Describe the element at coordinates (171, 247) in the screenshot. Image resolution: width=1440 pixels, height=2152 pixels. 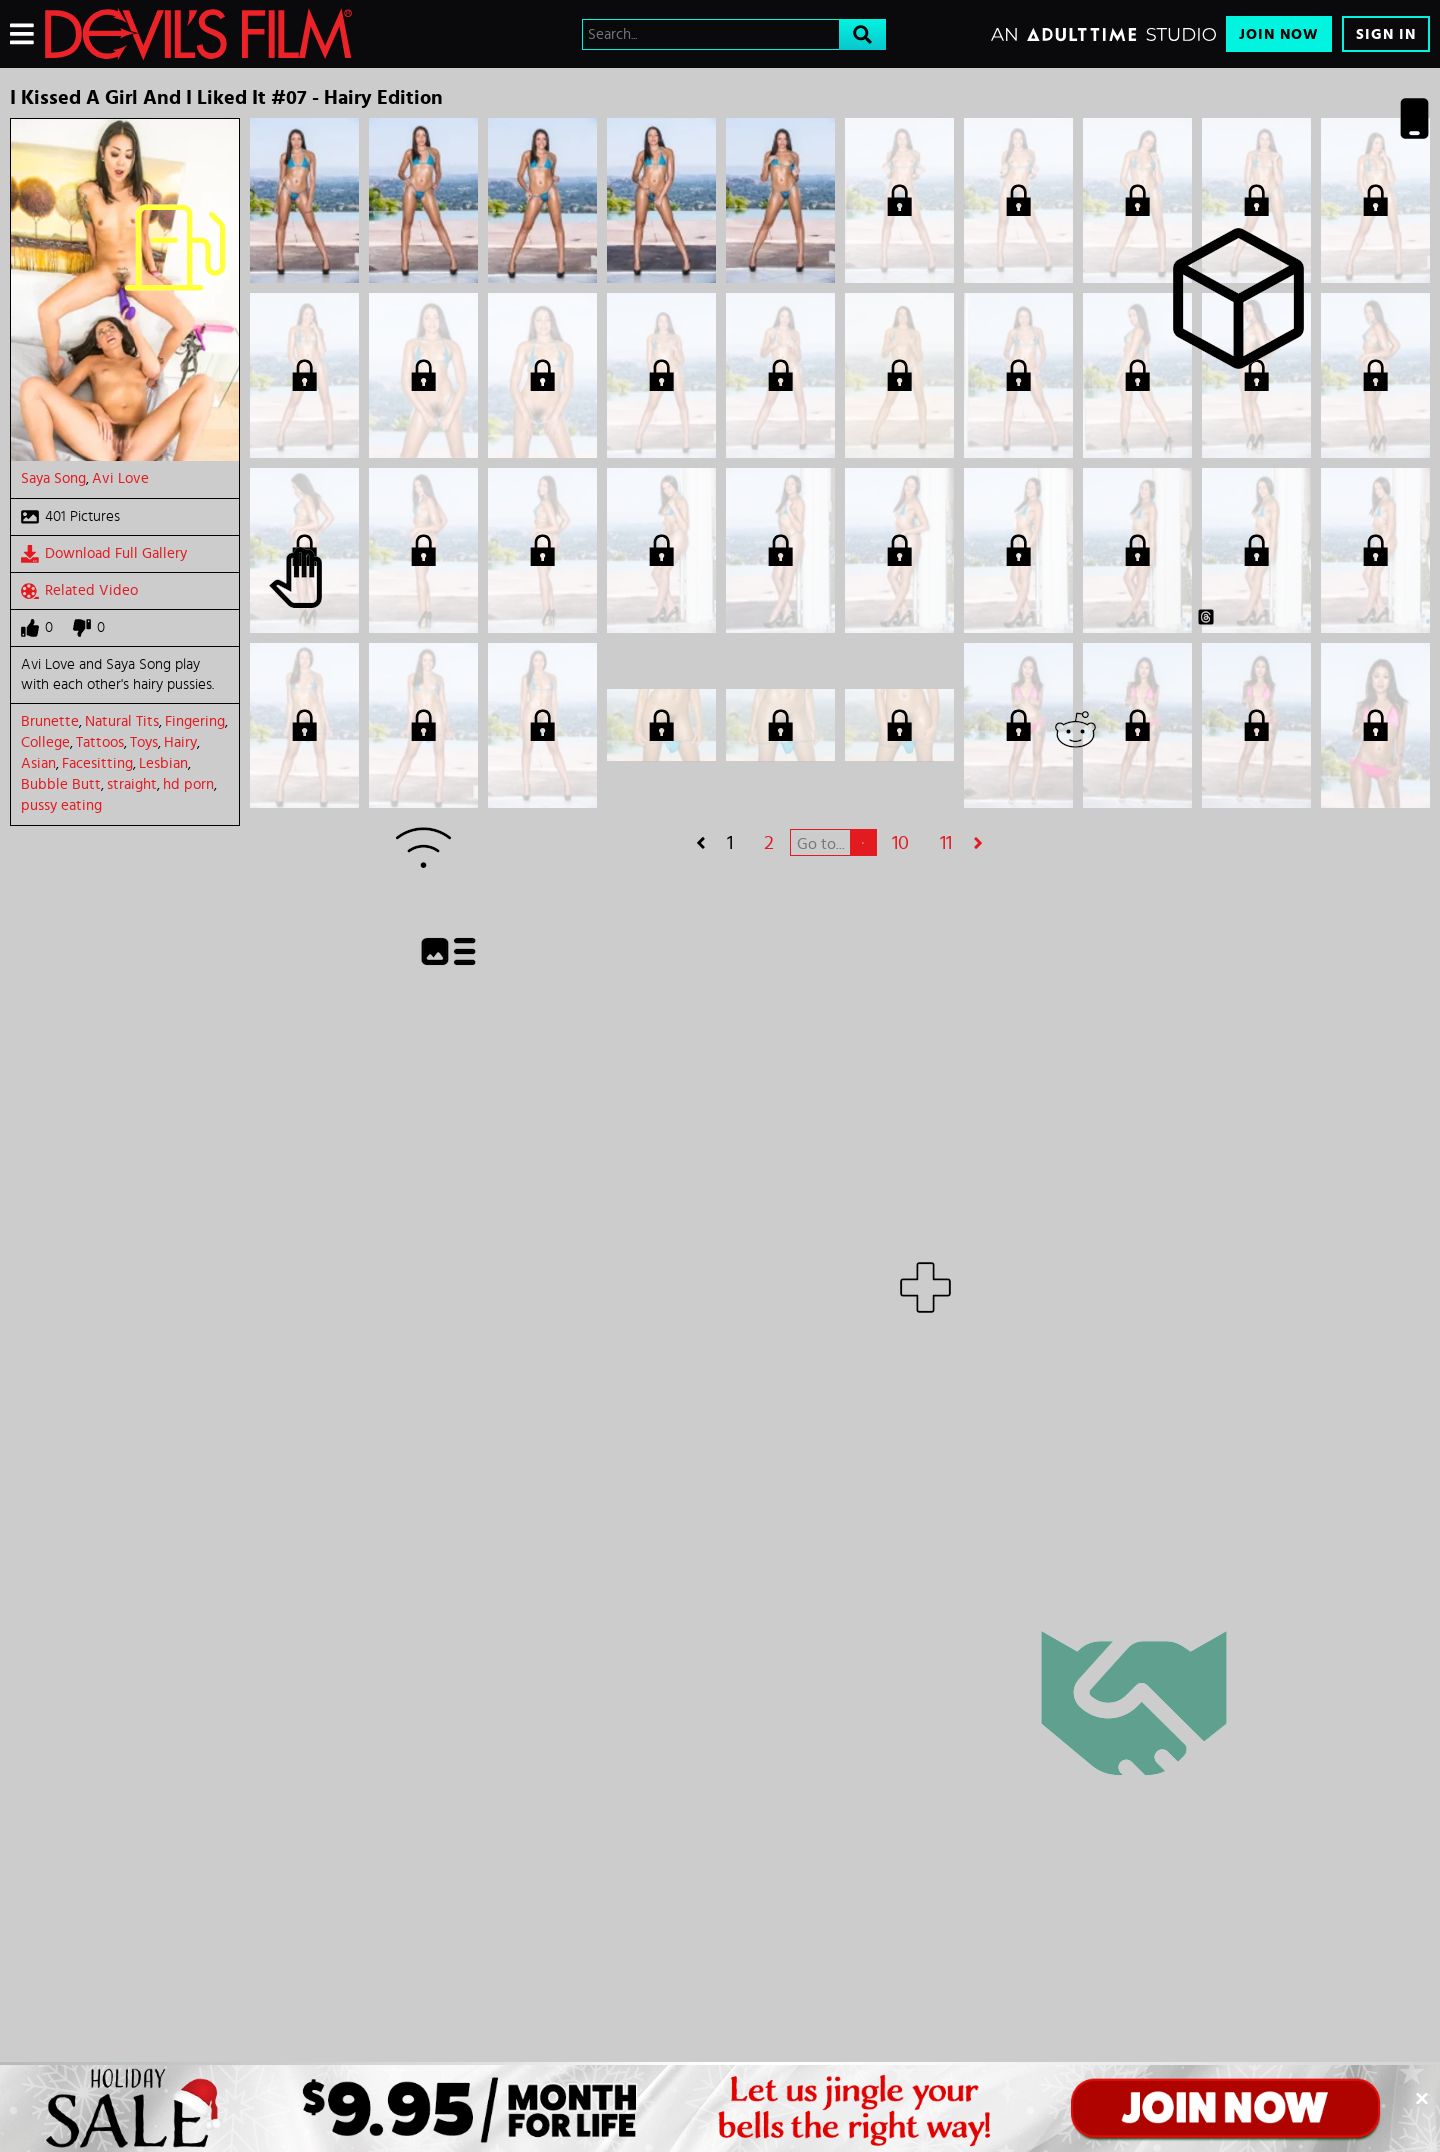
I see `find nearby gas stations` at that location.